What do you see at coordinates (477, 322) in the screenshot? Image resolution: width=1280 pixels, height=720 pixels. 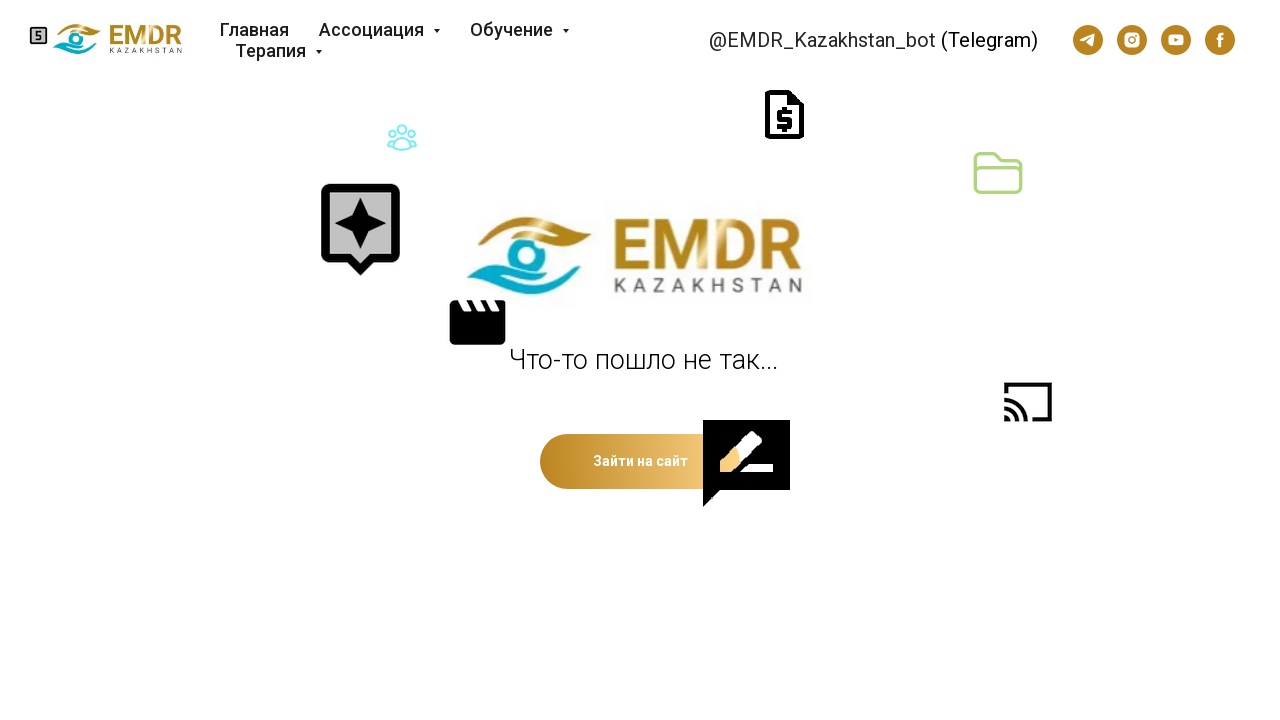 I see `access video or movie content` at bounding box center [477, 322].